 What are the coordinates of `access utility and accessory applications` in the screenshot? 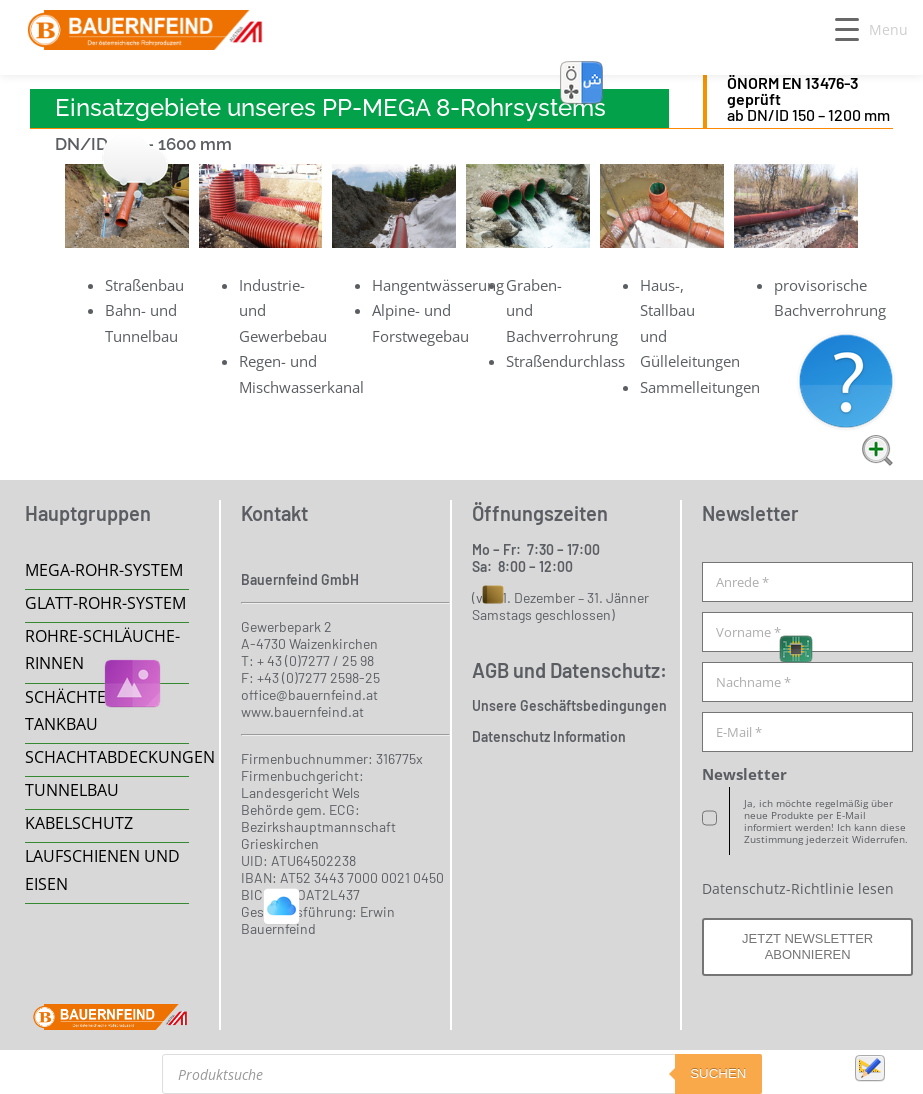 It's located at (870, 1068).